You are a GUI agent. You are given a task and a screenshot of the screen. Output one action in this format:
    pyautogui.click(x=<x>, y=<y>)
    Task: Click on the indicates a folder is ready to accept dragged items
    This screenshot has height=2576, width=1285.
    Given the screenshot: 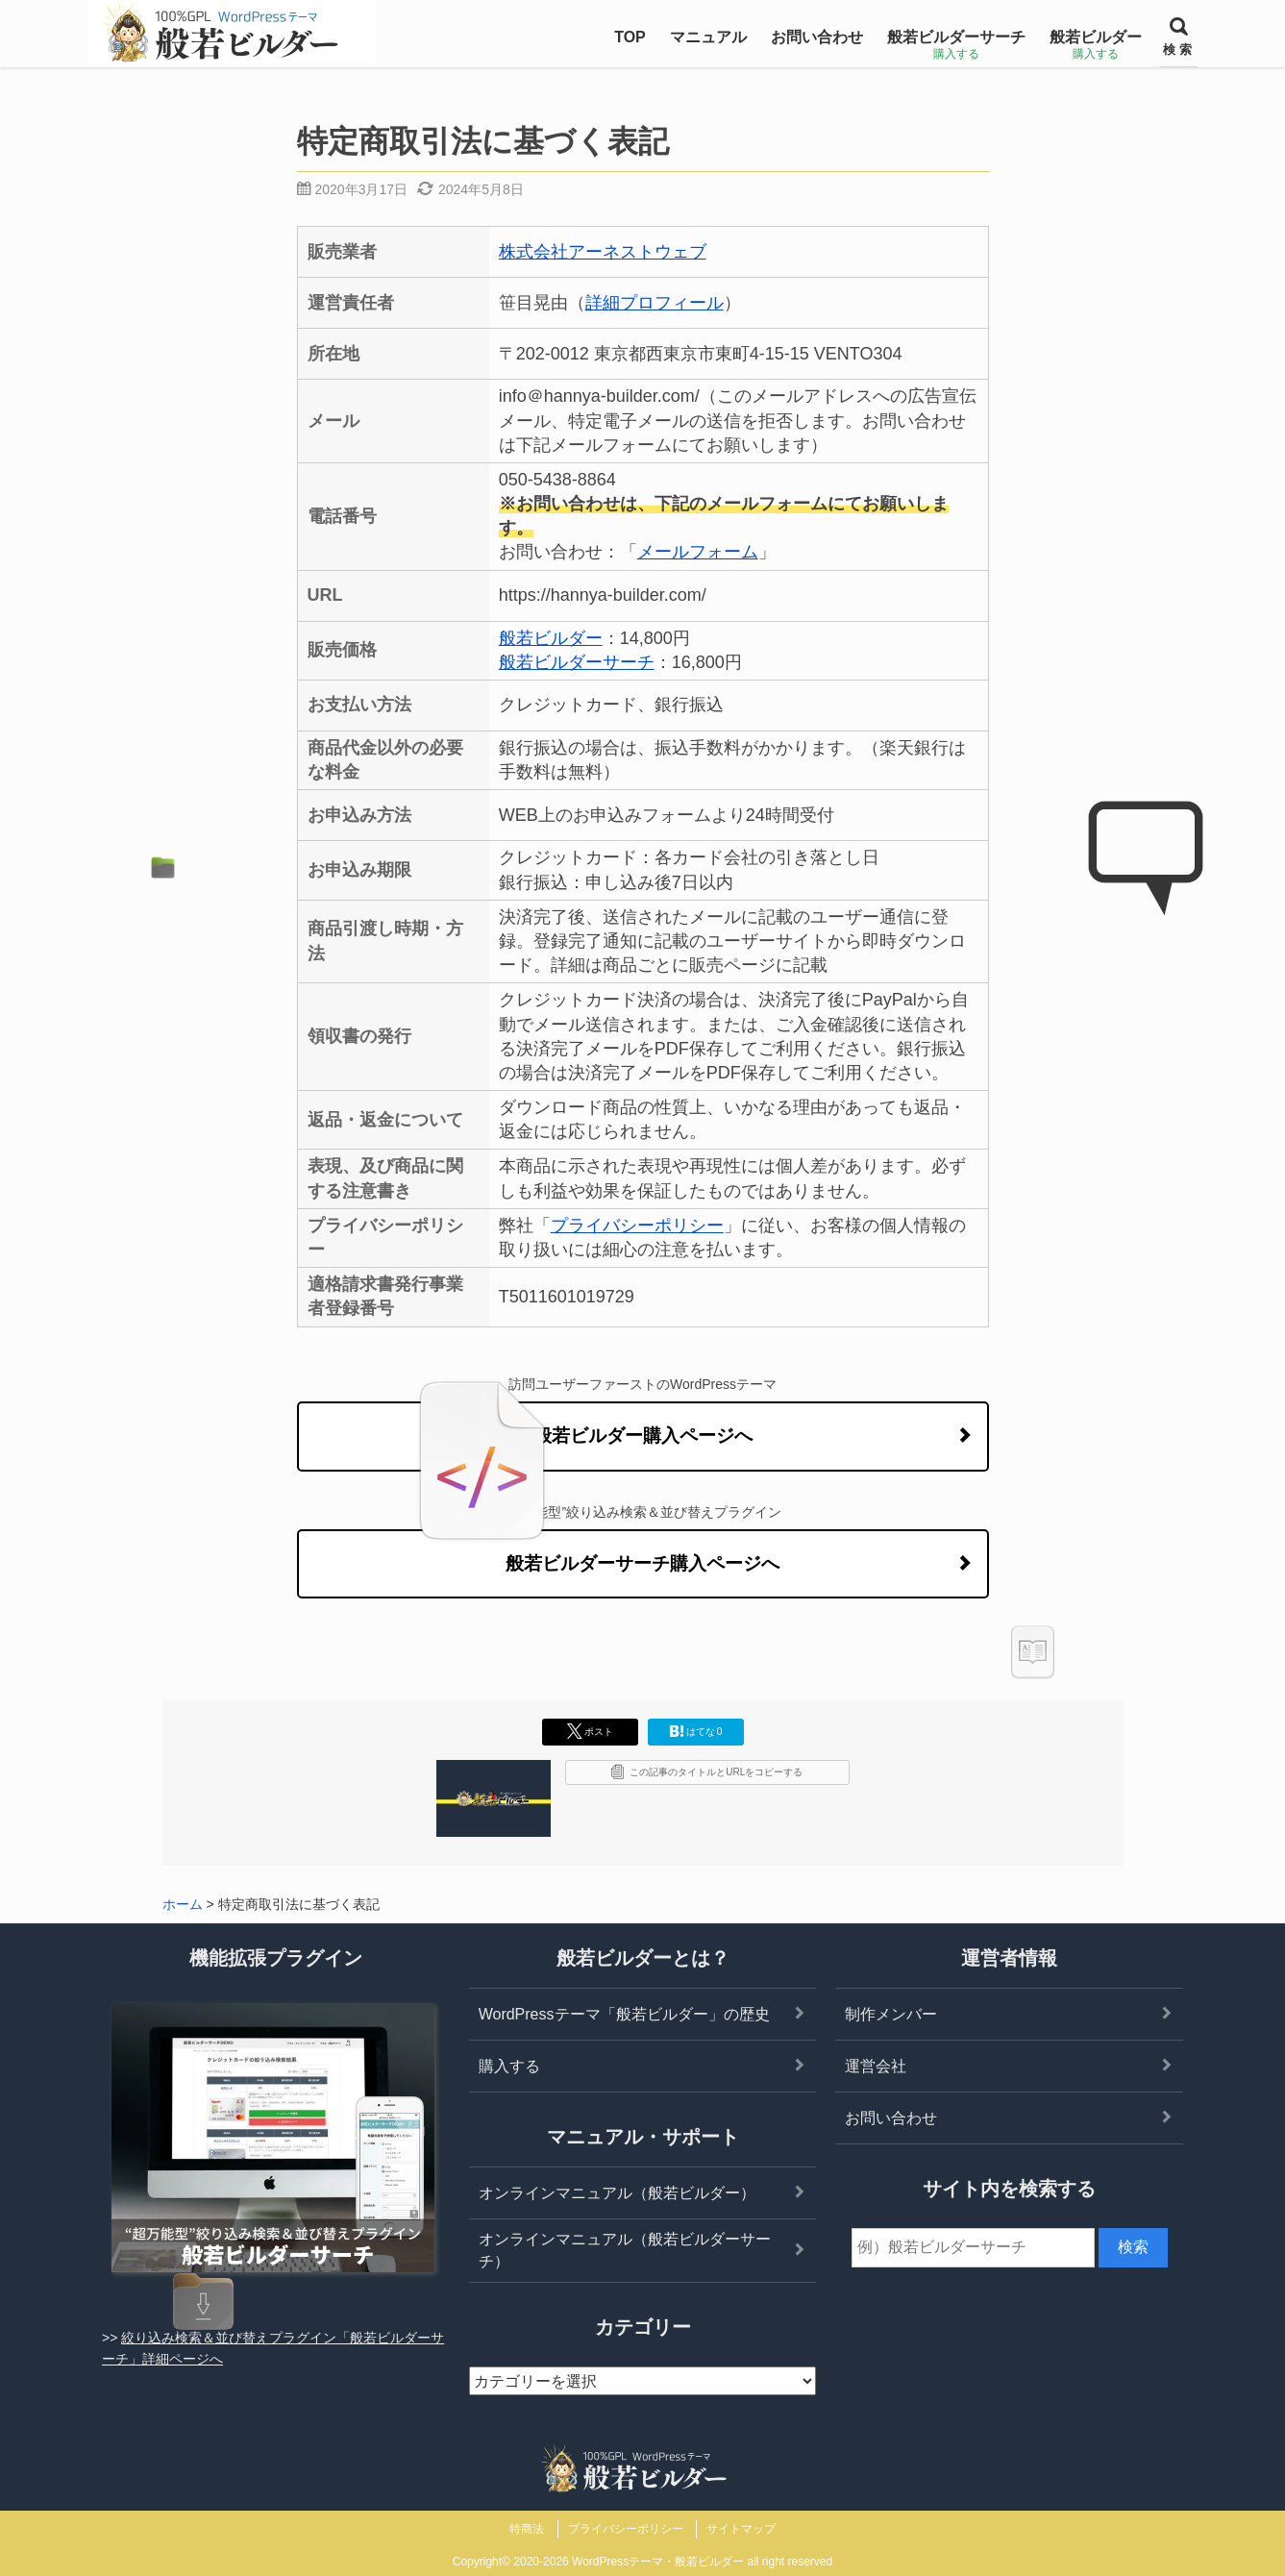 What is the action you would take?
    pyautogui.click(x=162, y=867)
    